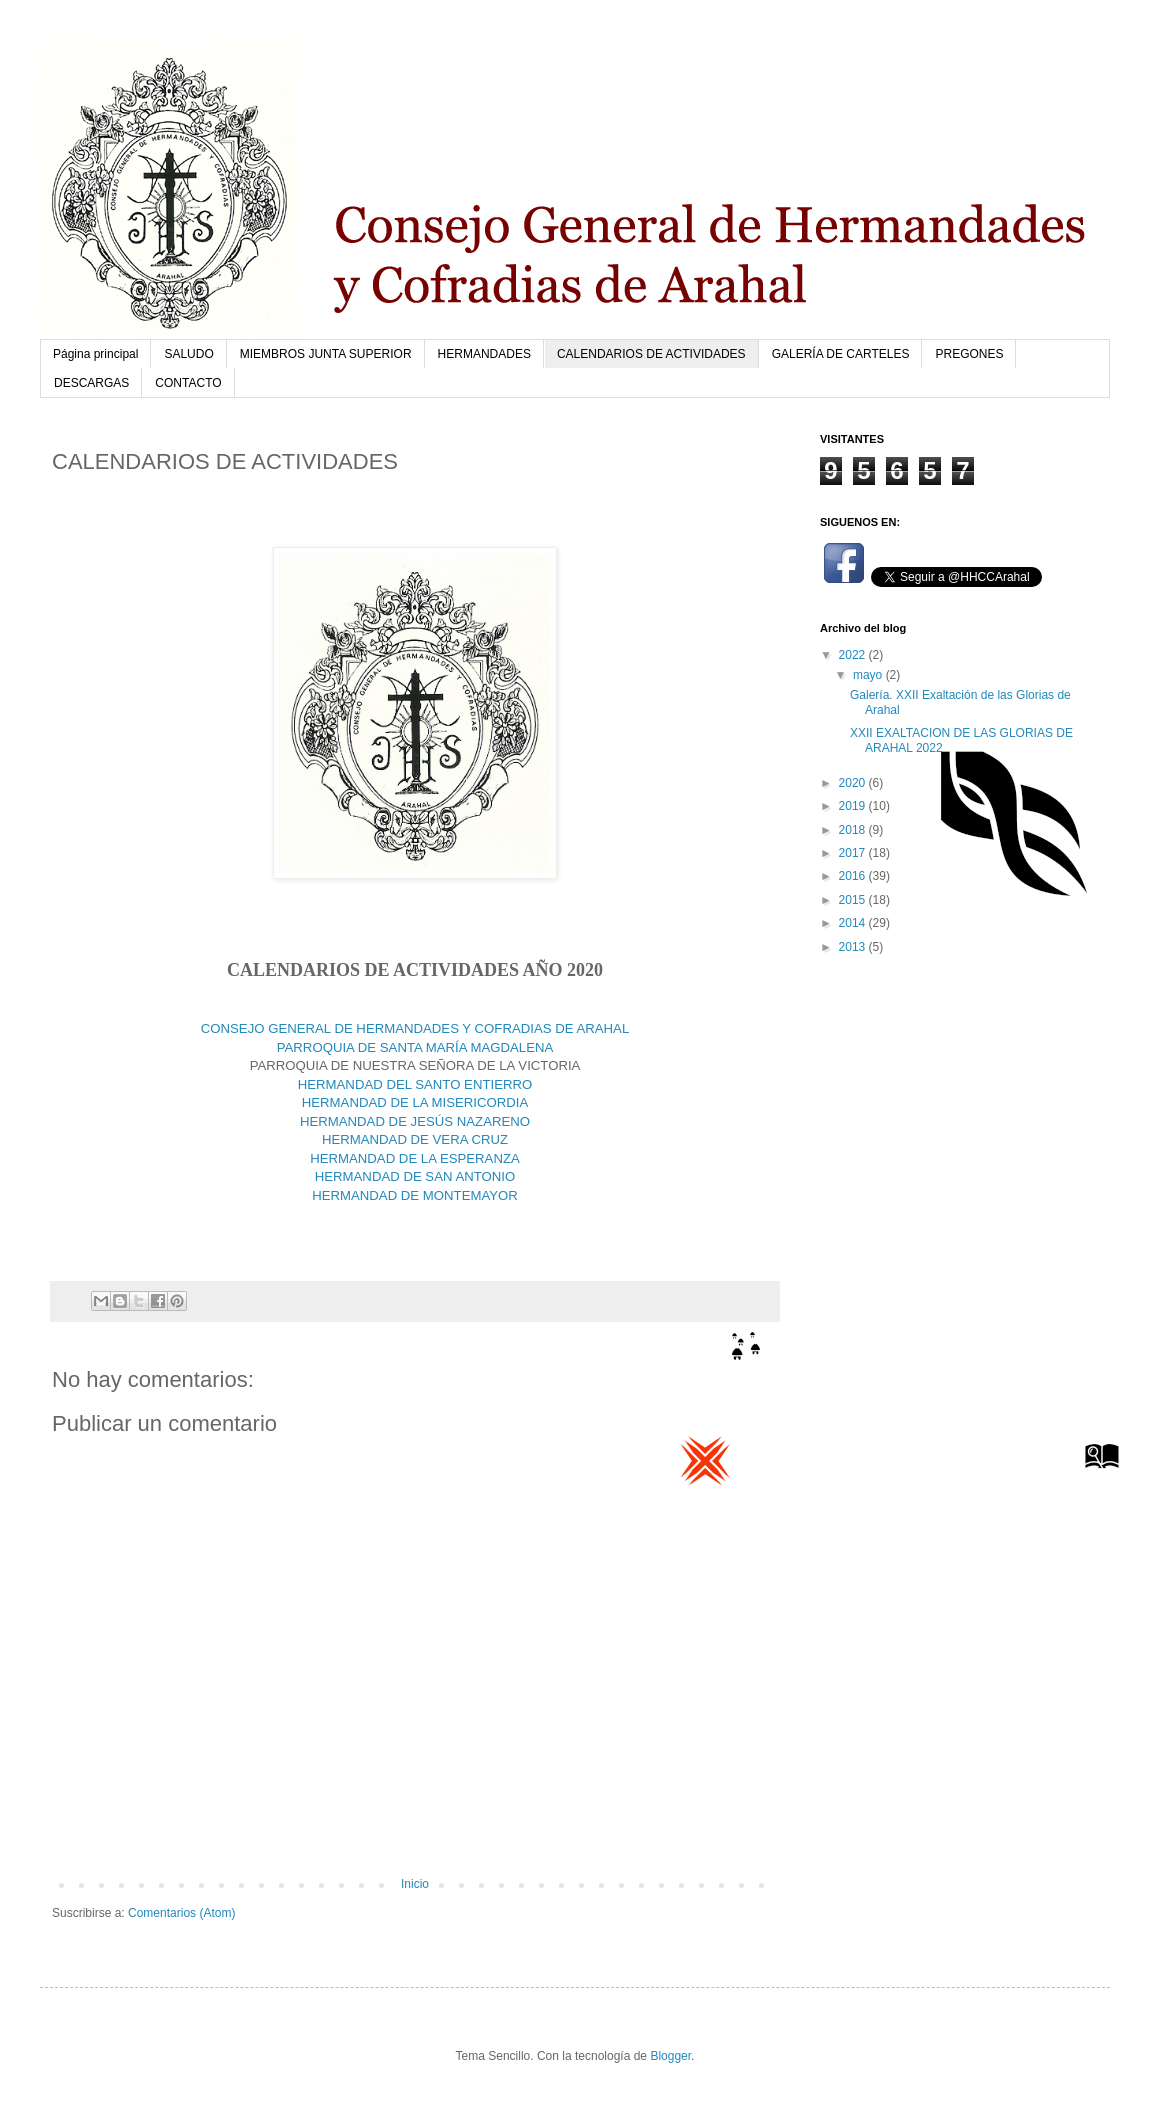 This screenshot has height=2104, width=1150. Describe the element at coordinates (705, 1461) in the screenshot. I see `a decorative cross or star emblem for game UI` at that location.